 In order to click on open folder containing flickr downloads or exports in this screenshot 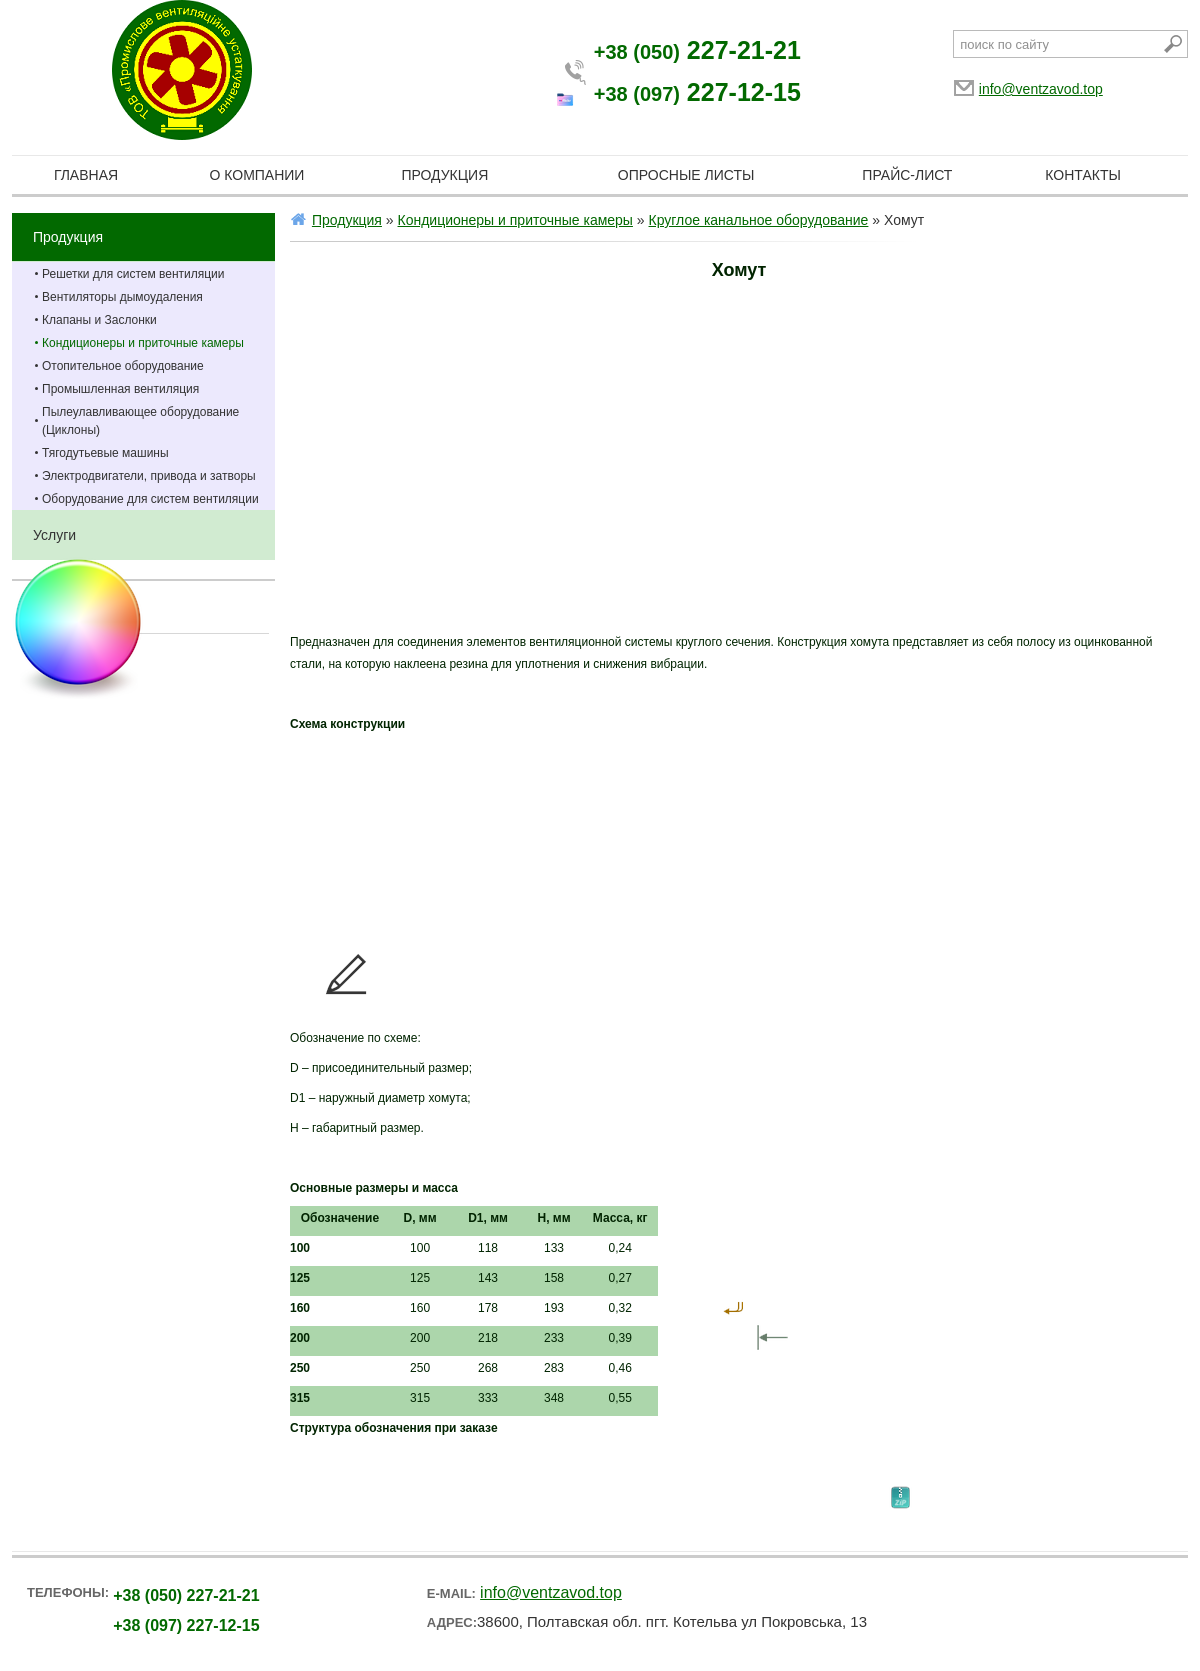, I will do `click(565, 100)`.